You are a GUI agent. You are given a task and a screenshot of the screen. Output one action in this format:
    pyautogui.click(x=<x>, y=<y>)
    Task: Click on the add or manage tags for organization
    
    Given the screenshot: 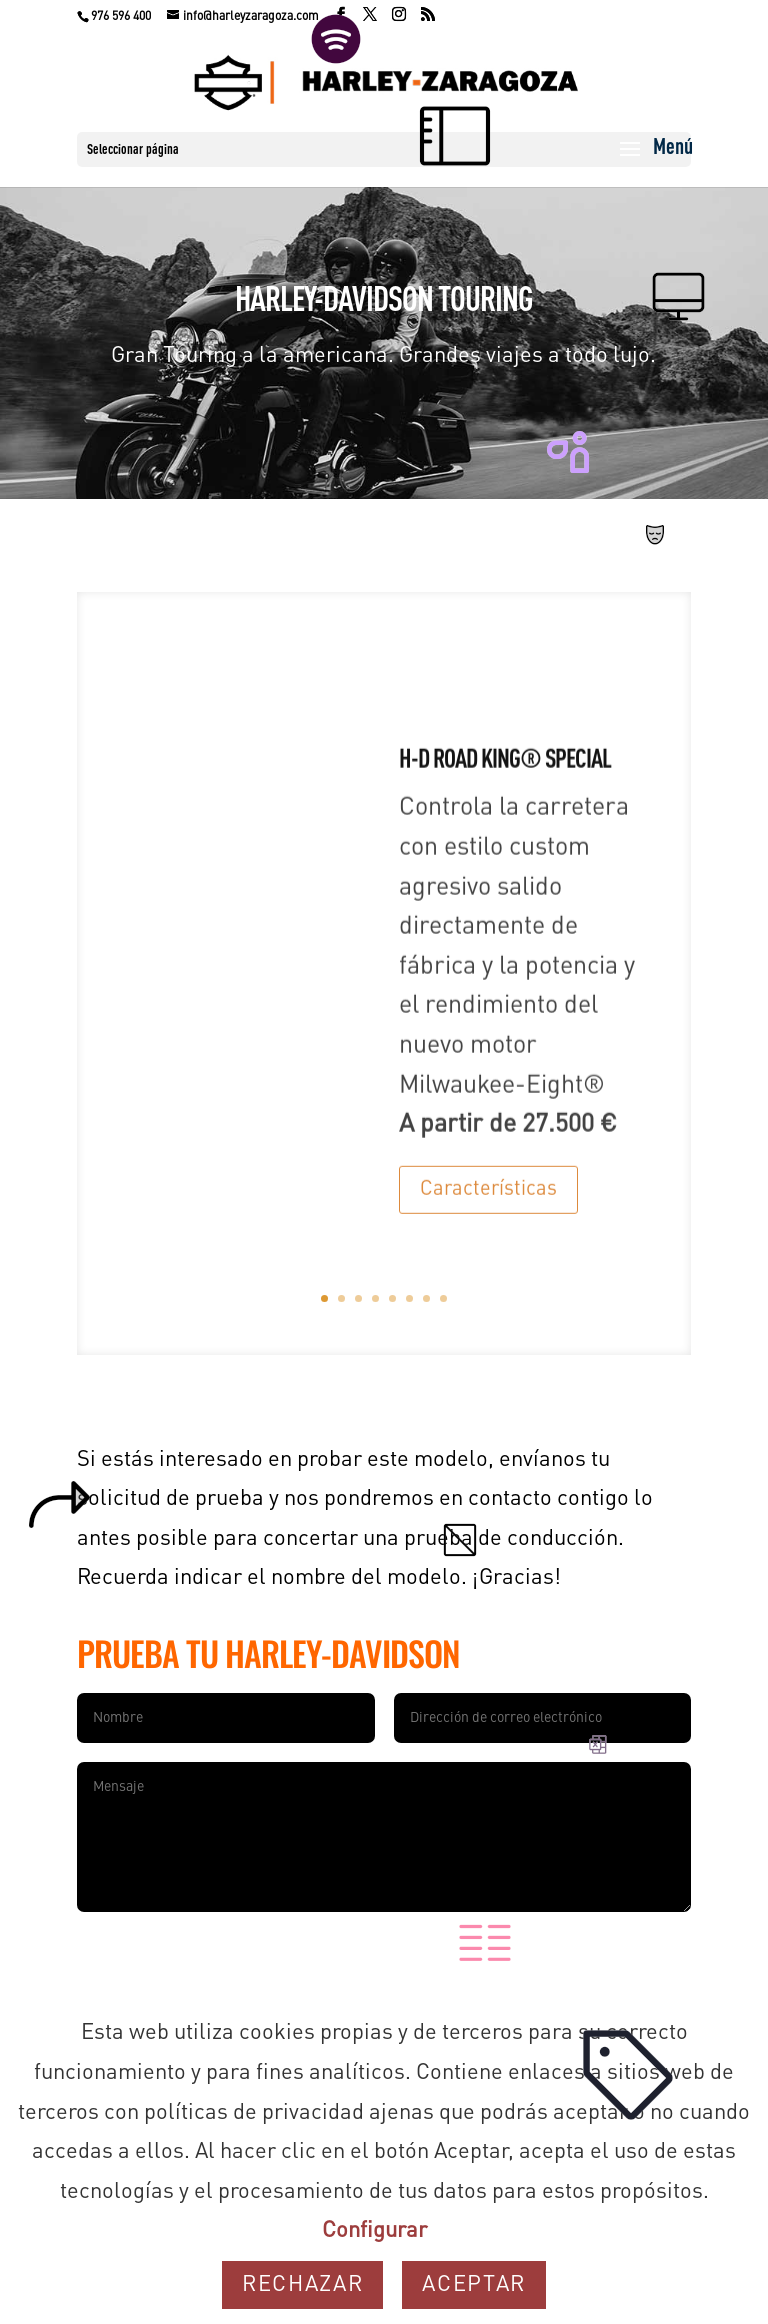 What is the action you would take?
    pyautogui.click(x=623, y=2070)
    